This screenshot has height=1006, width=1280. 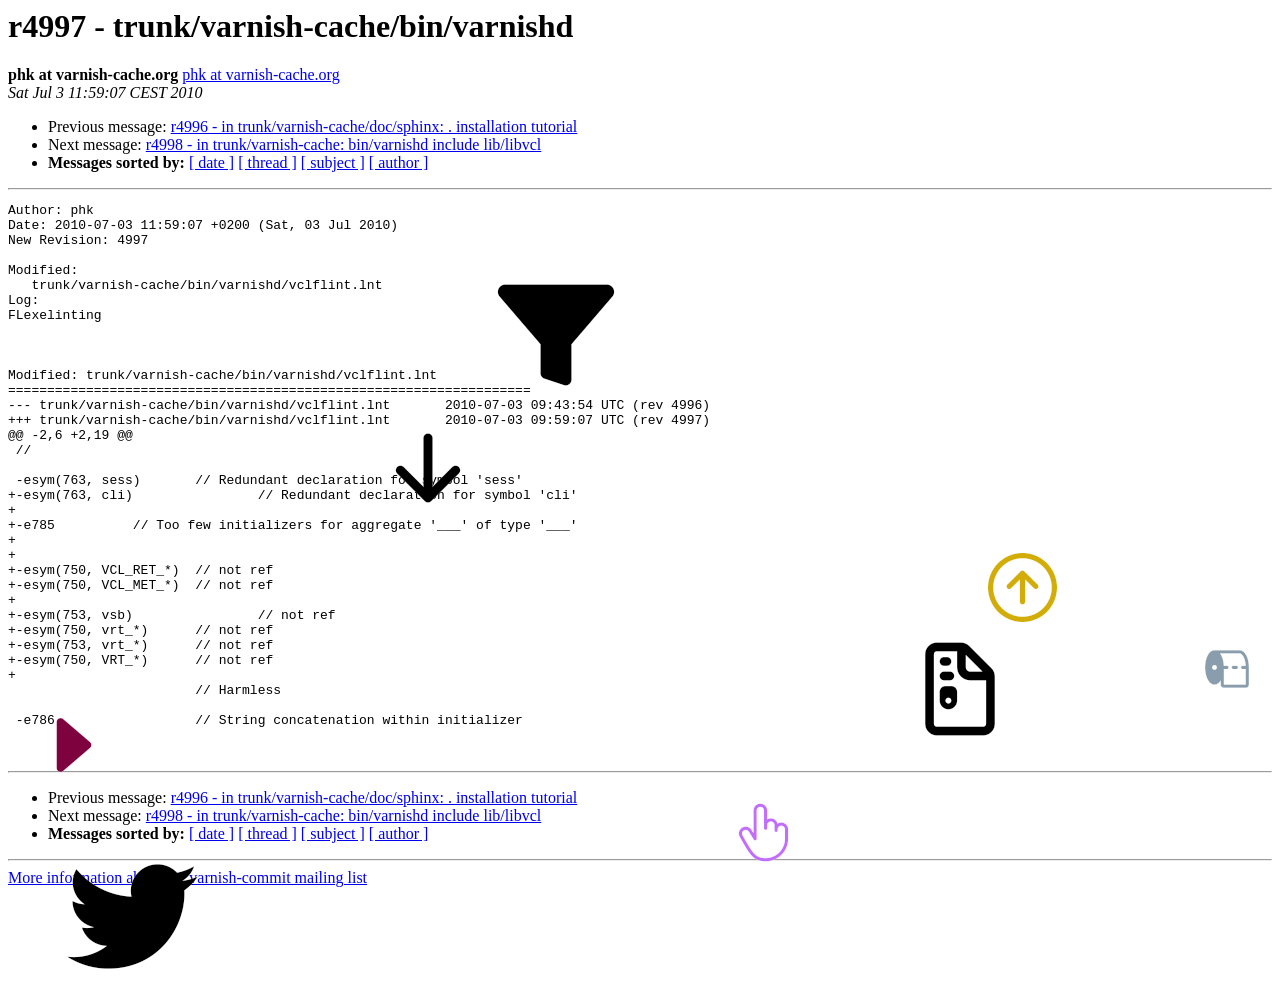 I want to click on bathroom or restroom location indicator, so click(x=1227, y=669).